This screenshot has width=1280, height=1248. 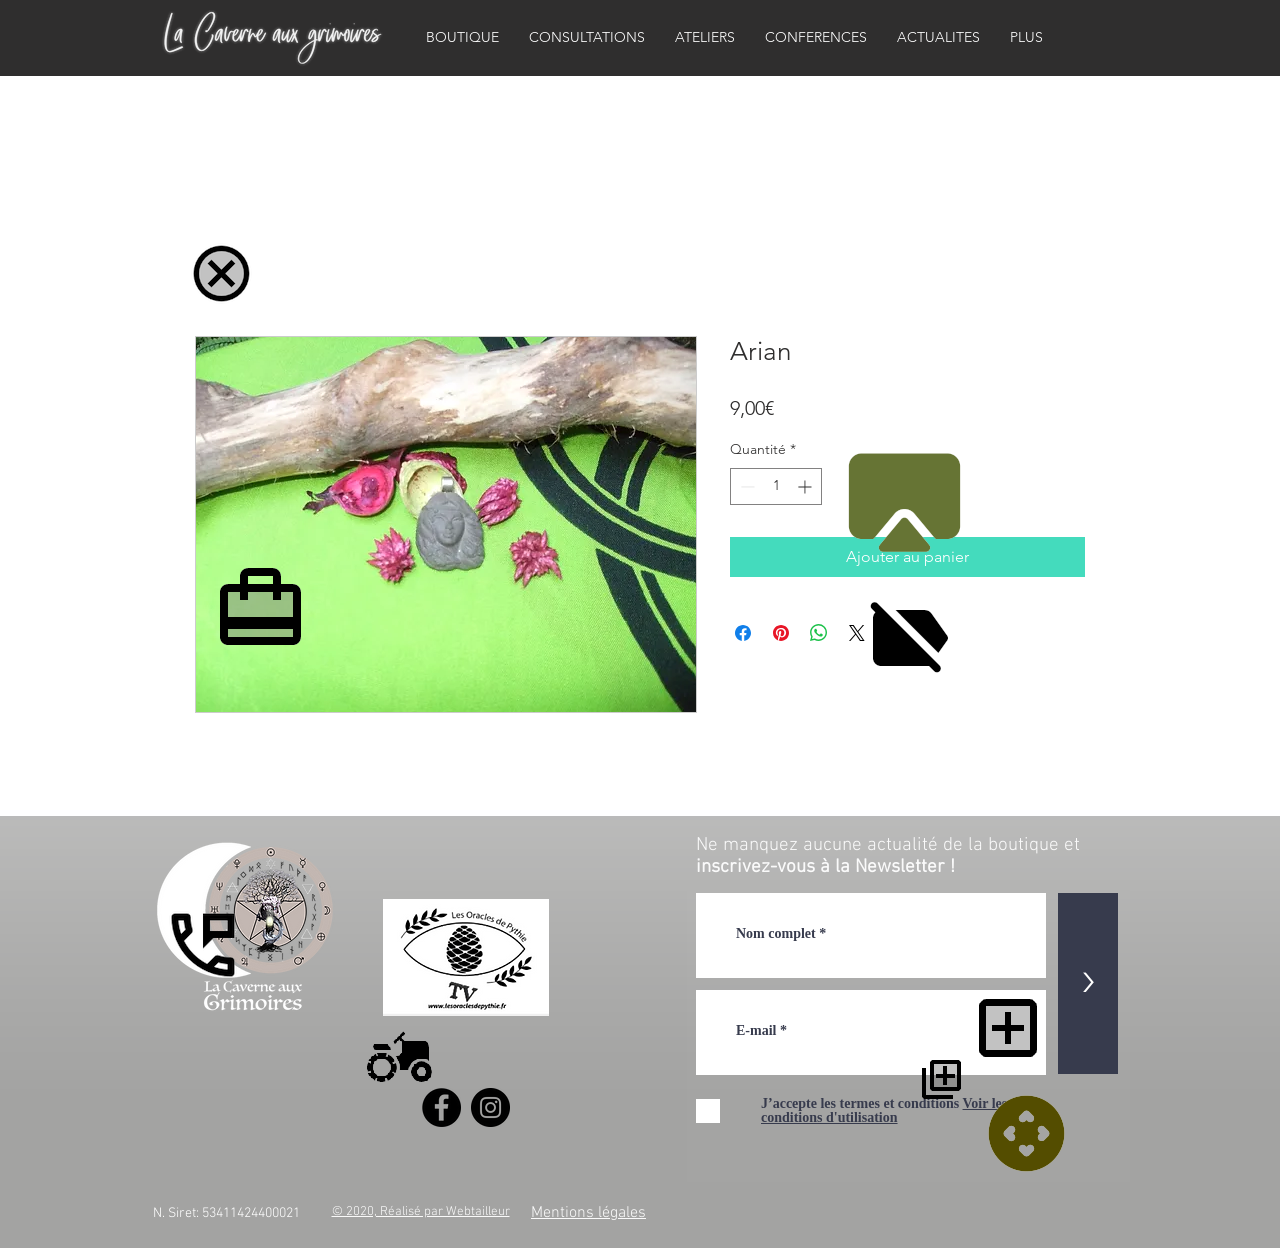 What do you see at coordinates (904, 500) in the screenshot?
I see `stream content to an external display` at bounding box center [904, 500].